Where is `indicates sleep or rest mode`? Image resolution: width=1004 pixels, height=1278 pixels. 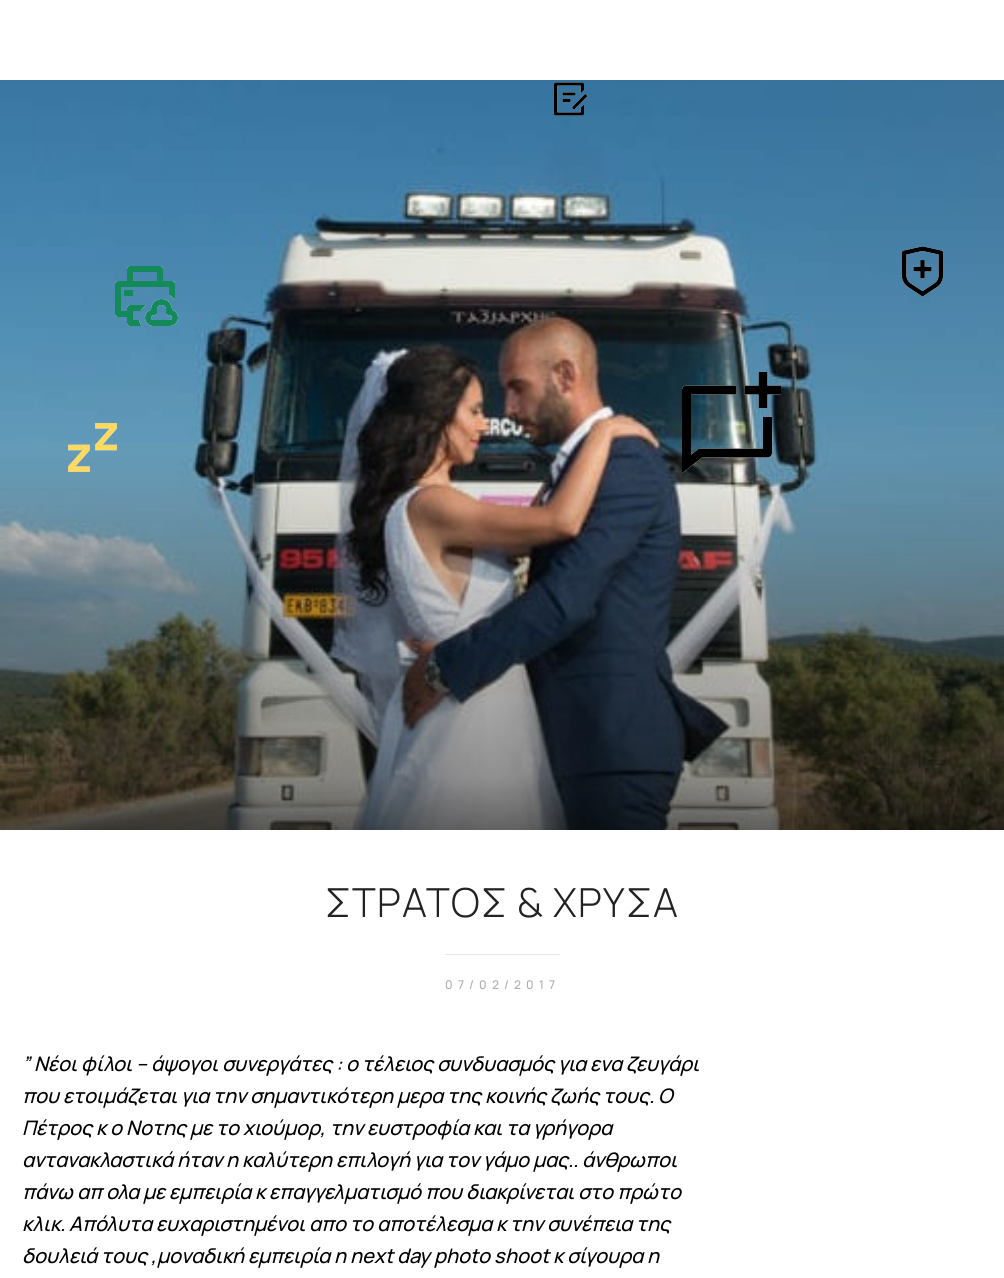 indicates sleep or rest mode is located at coordinates (92, 447).